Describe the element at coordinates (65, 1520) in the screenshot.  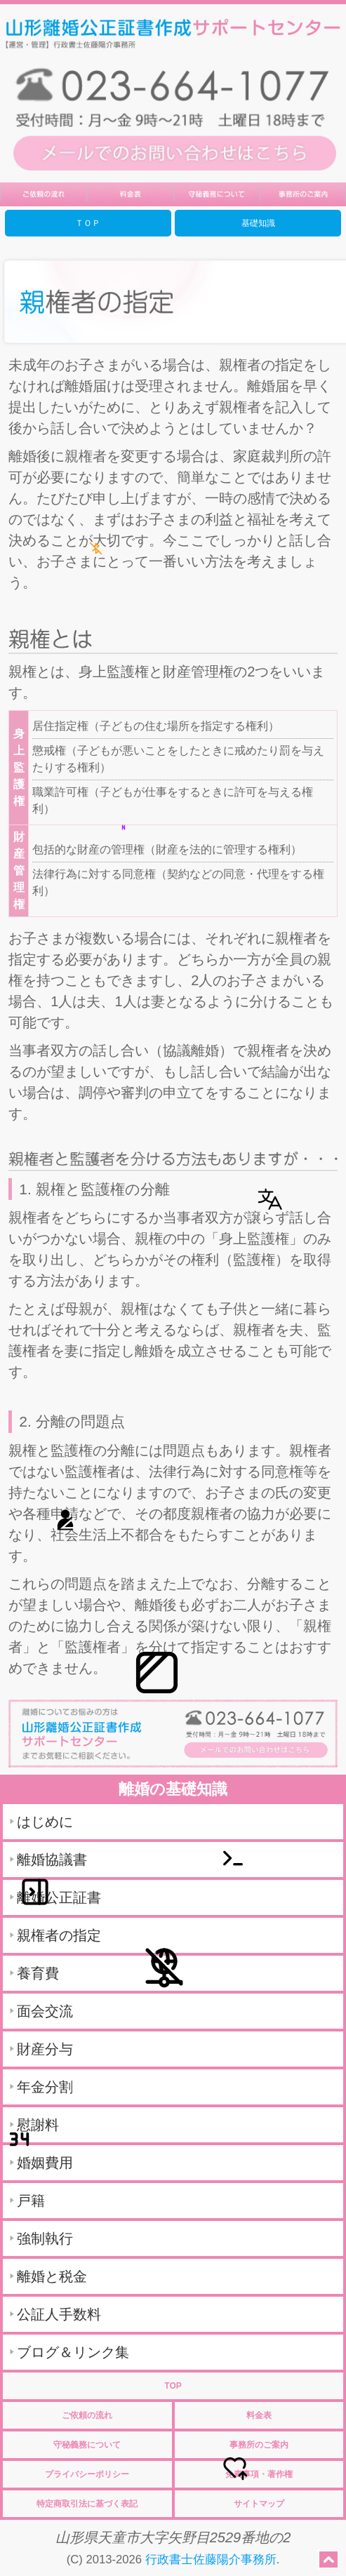
I see `indicates seatbelt status or safety reminder` at that location.